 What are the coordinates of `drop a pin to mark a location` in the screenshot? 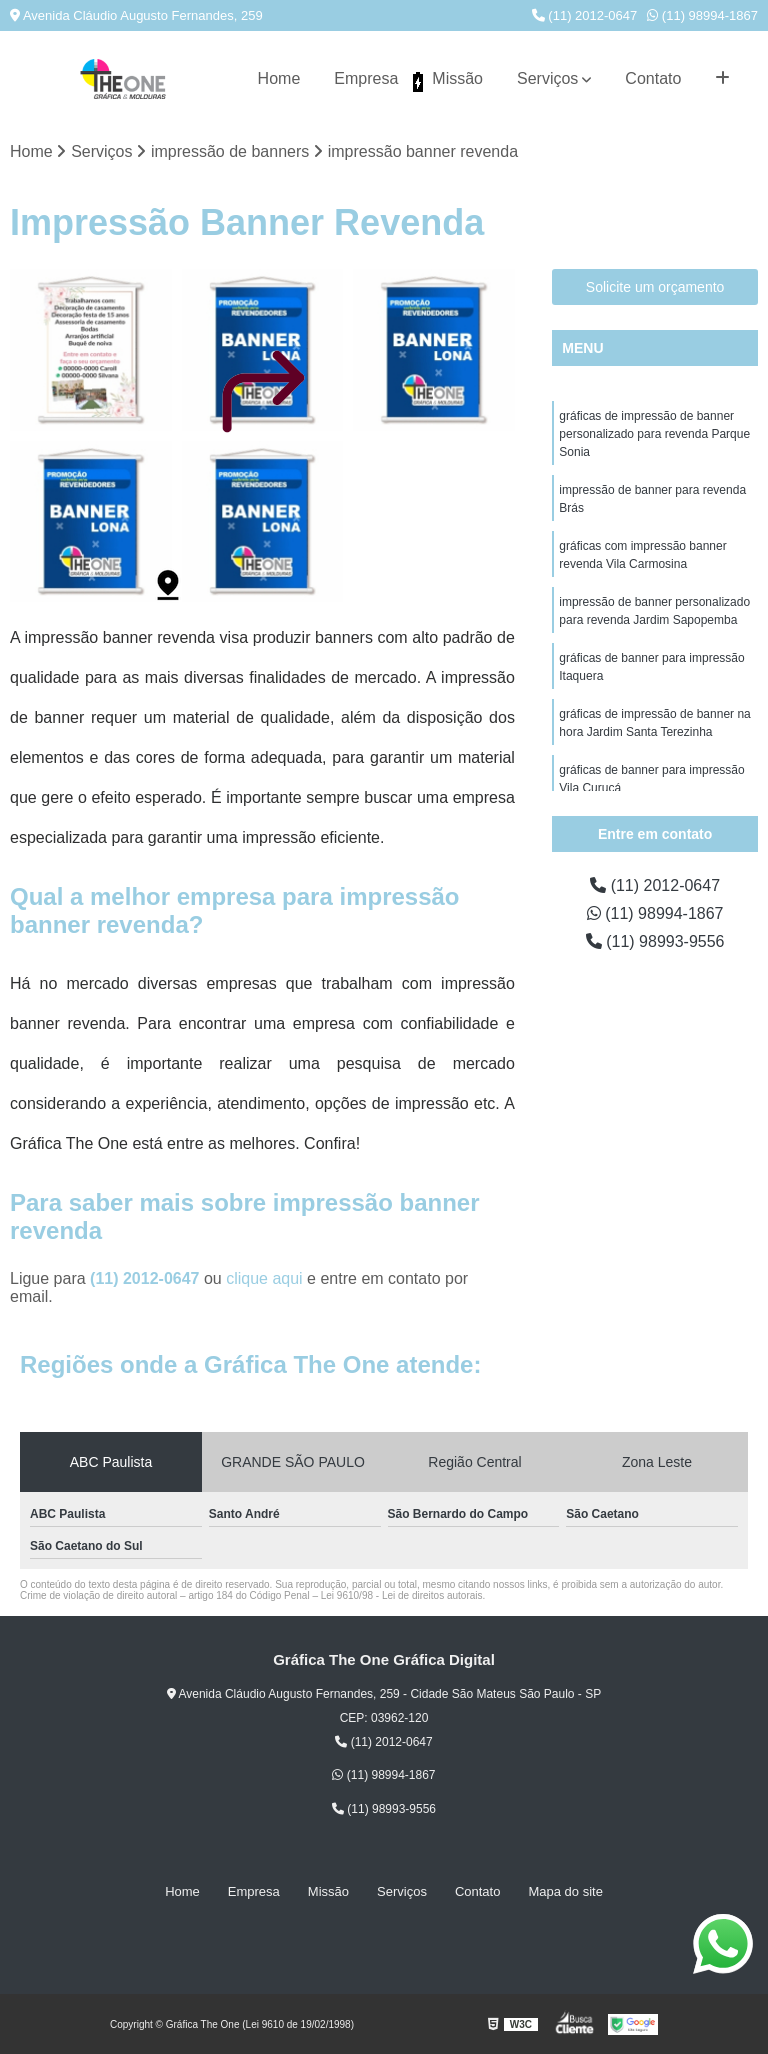 It's located at (168, 585).